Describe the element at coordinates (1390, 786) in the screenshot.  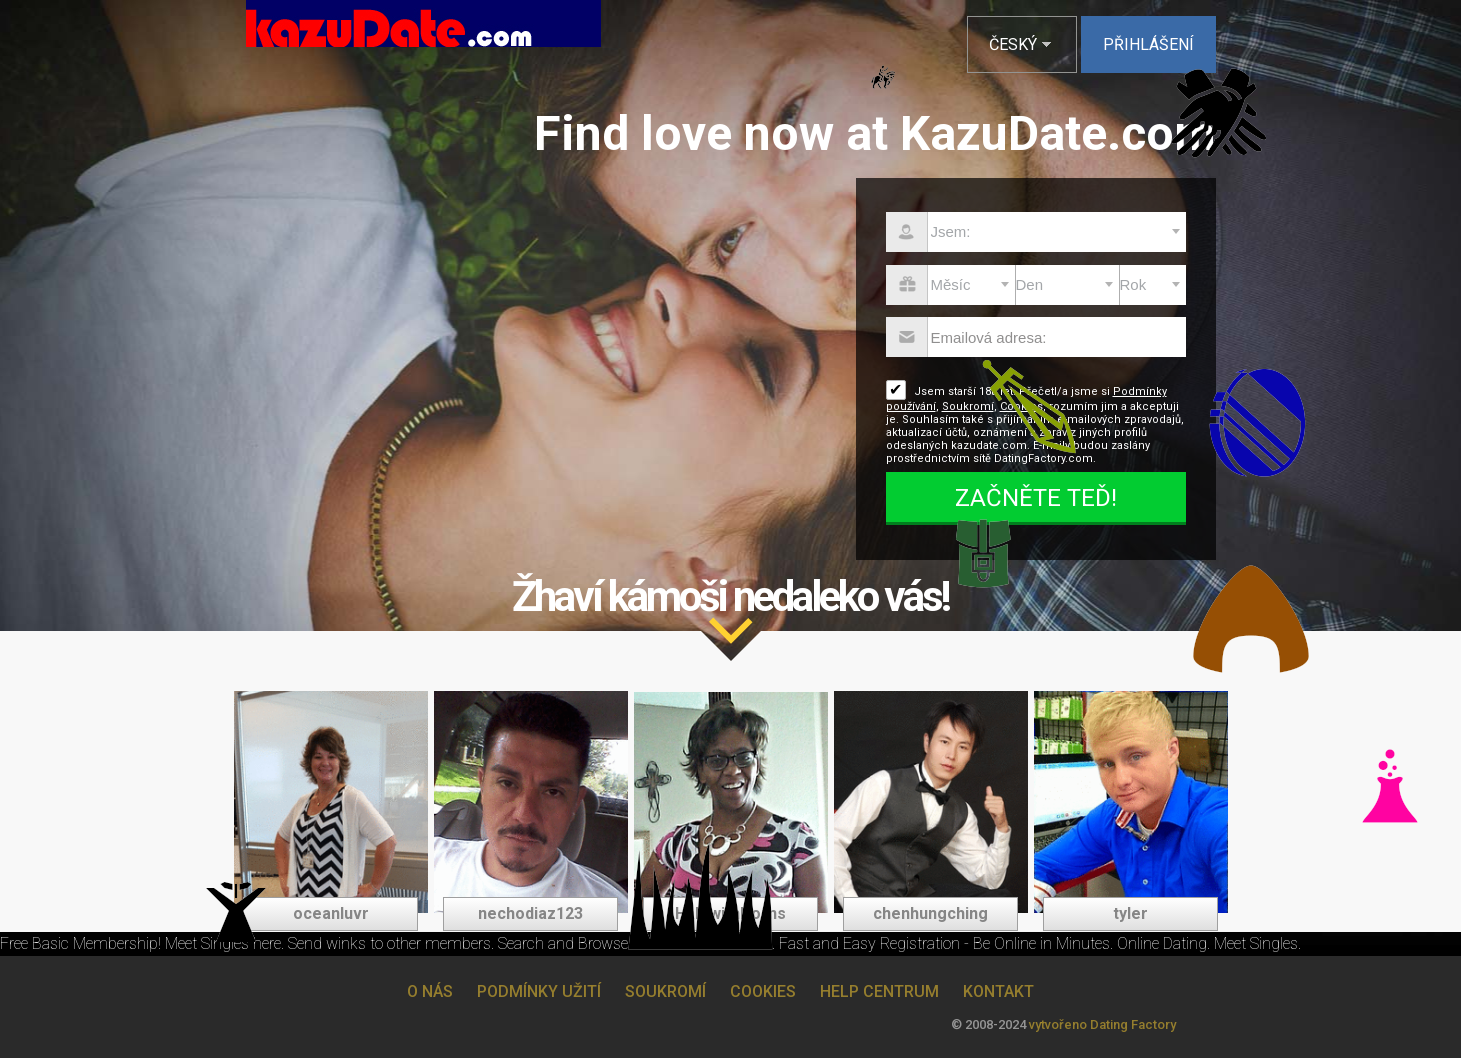
I see `indicates acid or corrosive substance in gameplay` at that location.